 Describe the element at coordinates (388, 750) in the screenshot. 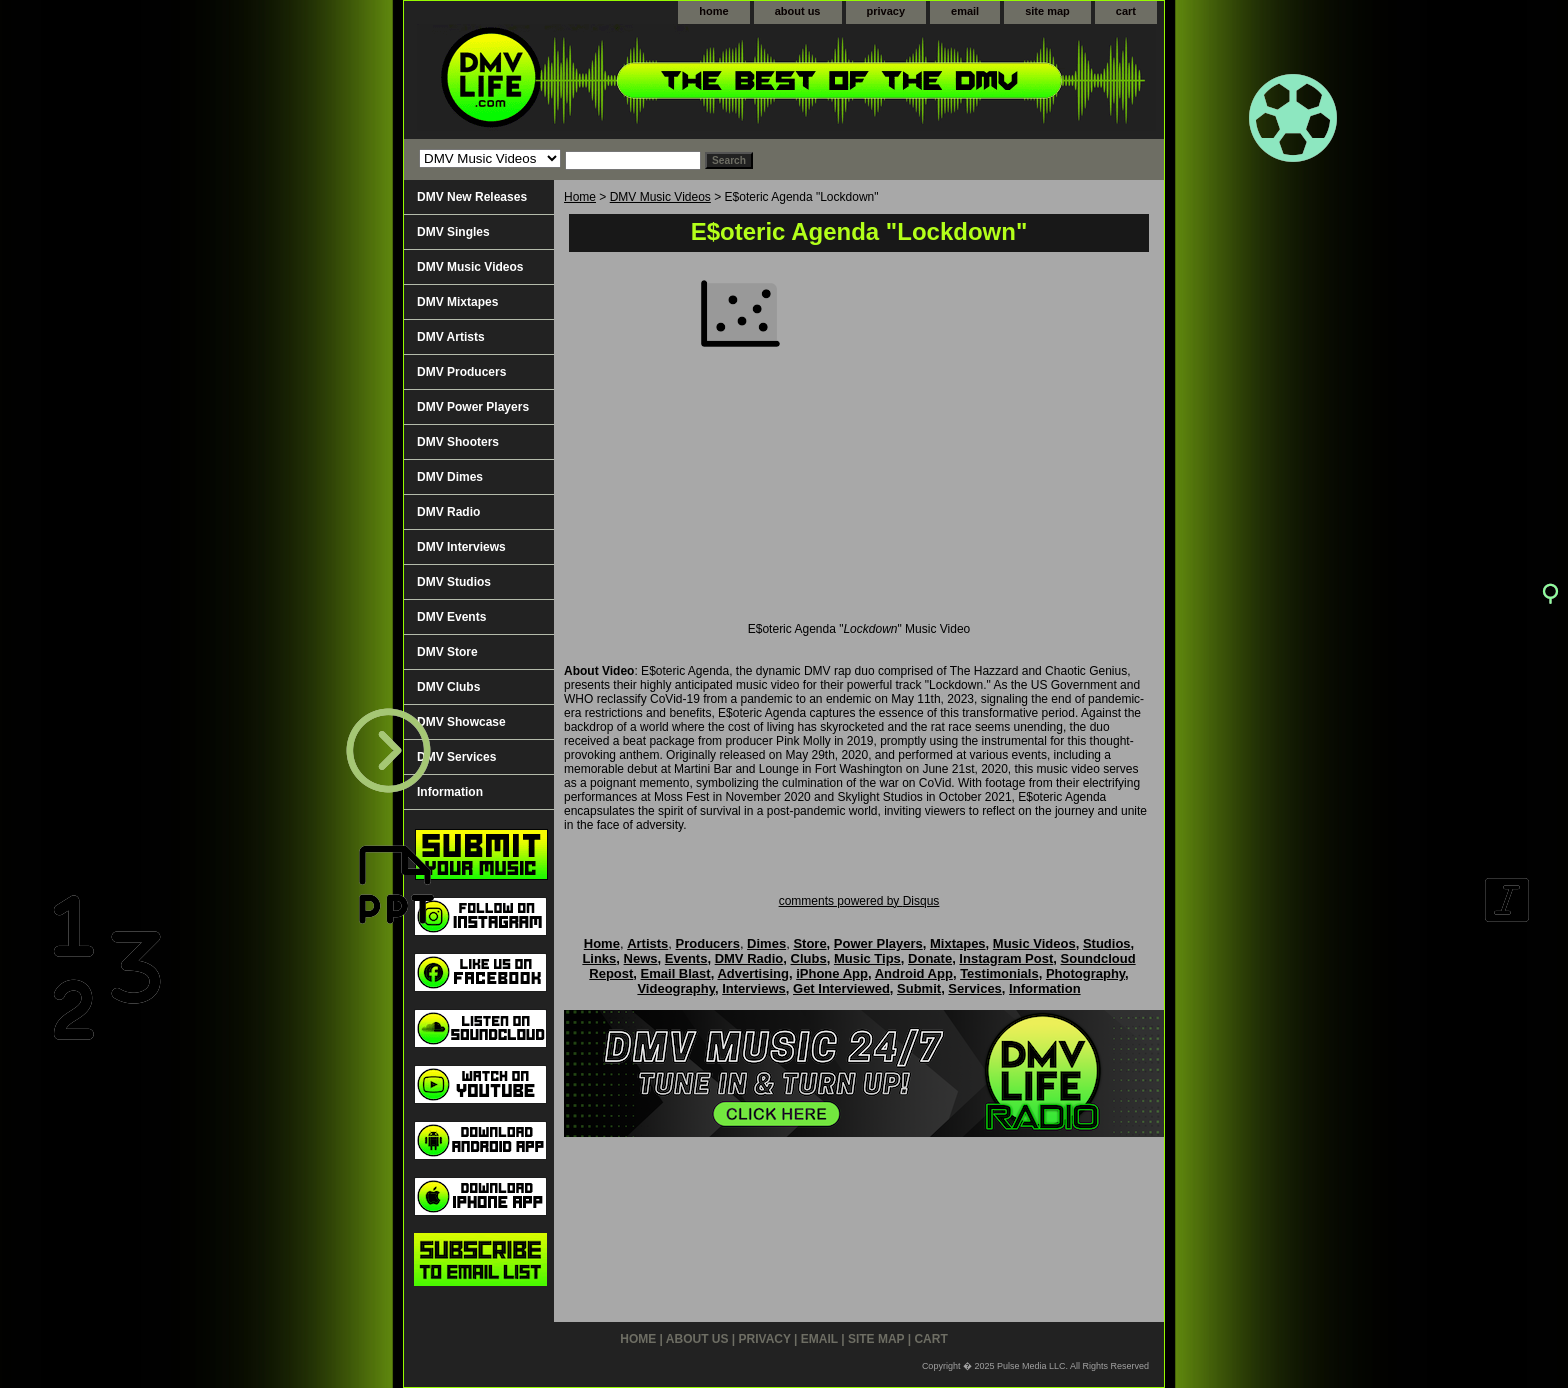

I see `go to next item or page` at that location.